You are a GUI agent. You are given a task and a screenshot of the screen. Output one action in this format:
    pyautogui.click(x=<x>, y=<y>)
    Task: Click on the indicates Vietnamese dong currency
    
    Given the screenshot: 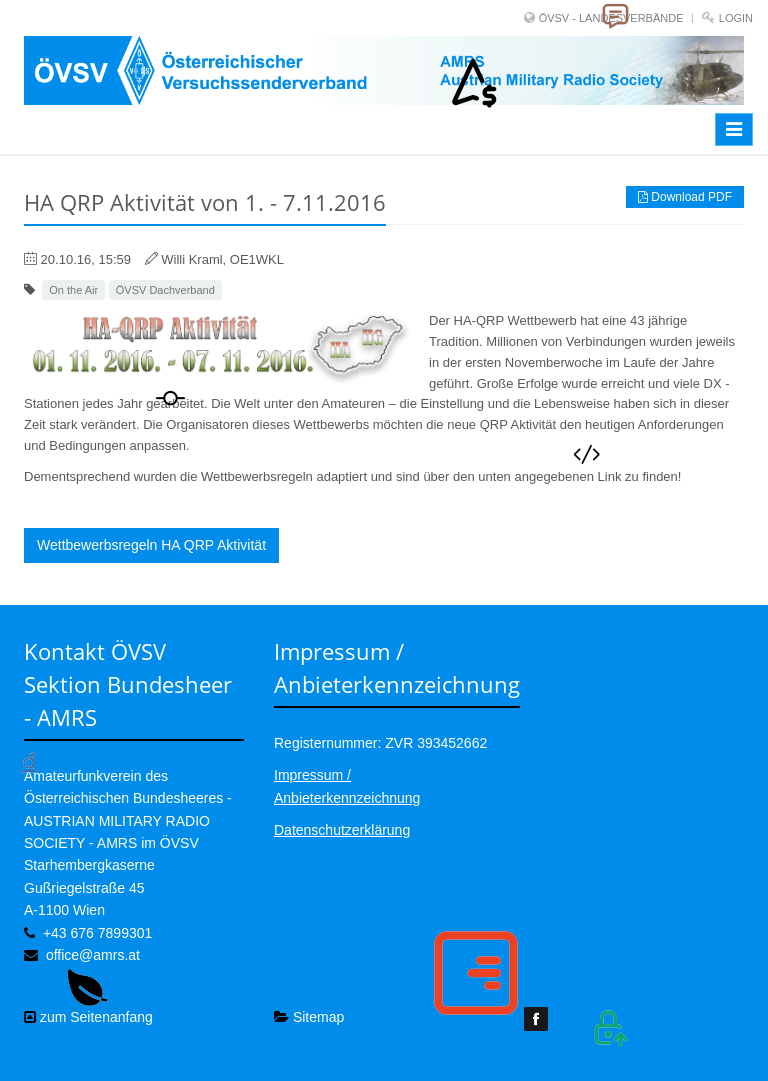 What is the action you would take?
    pyautogui.click(x=29, y=763)
    